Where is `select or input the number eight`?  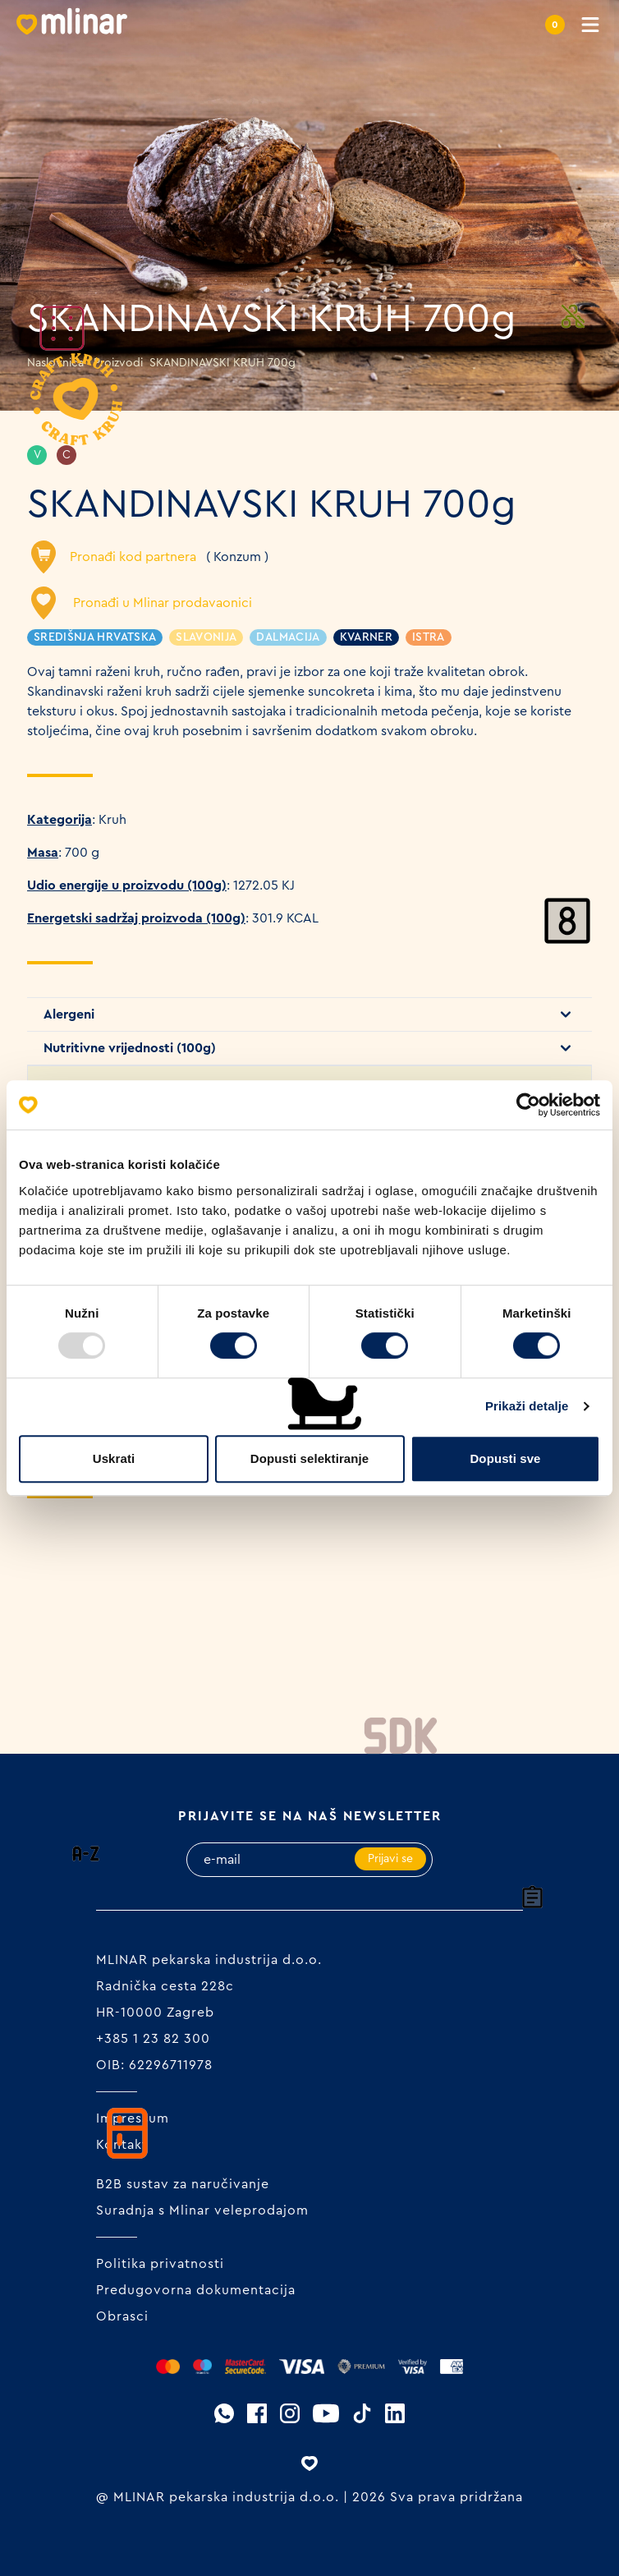
select or input the number eight is located at coordinates (567, 921).